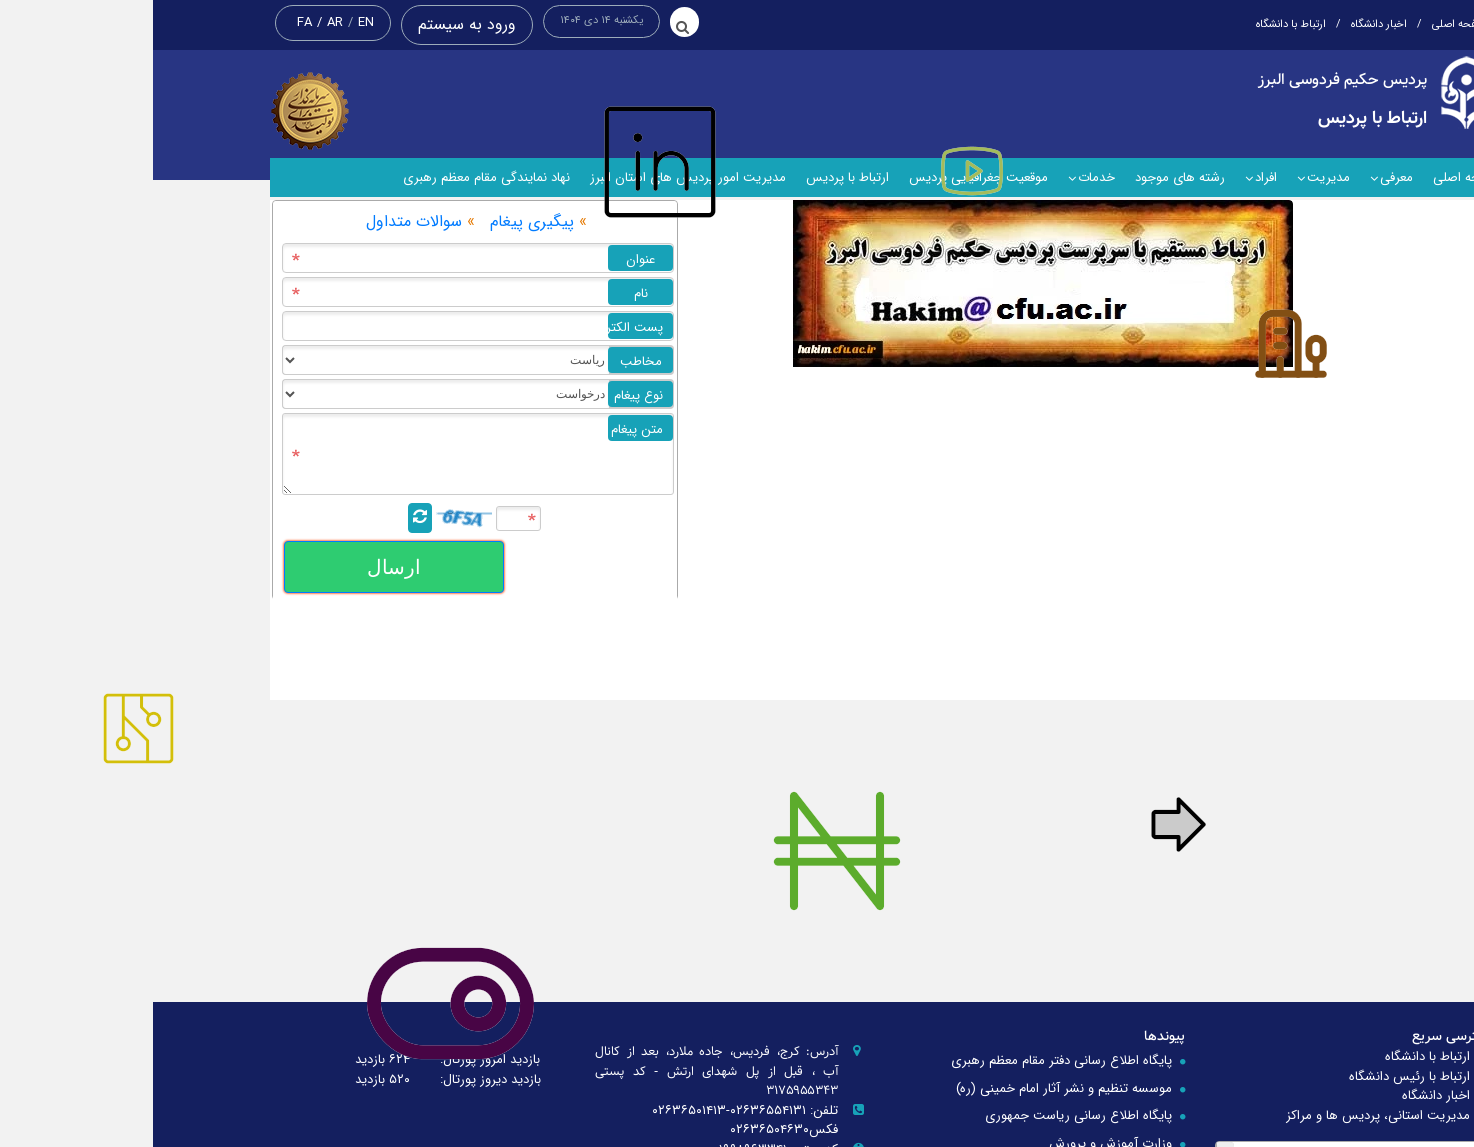 The height and width of the screenshot is (1147, 1474). I want to click on open LinkedIn profile or page, so click(660, 162).